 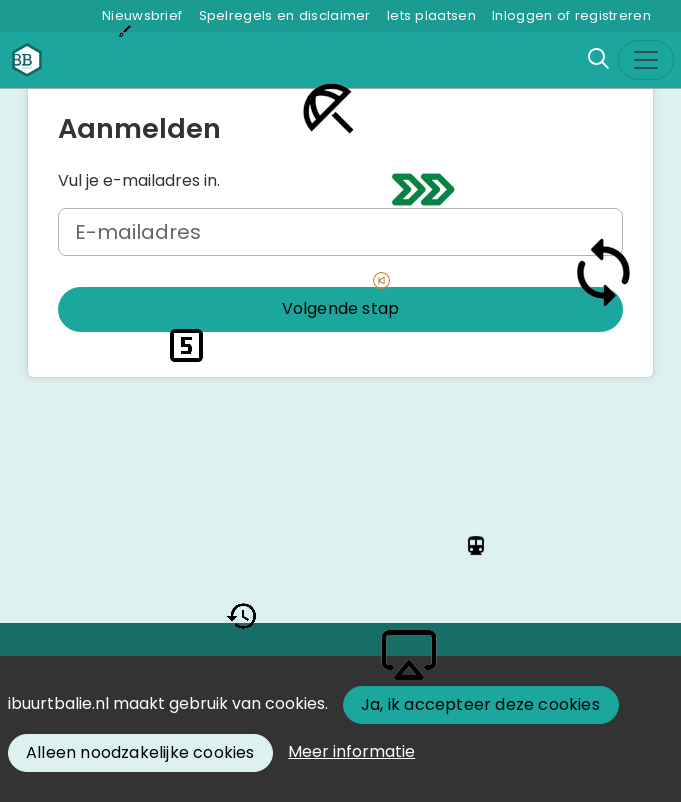 What do you see at coordinates (603, 272) in the screenshot?
I see `repeat or loop playback` at bounding box center [603, 272].